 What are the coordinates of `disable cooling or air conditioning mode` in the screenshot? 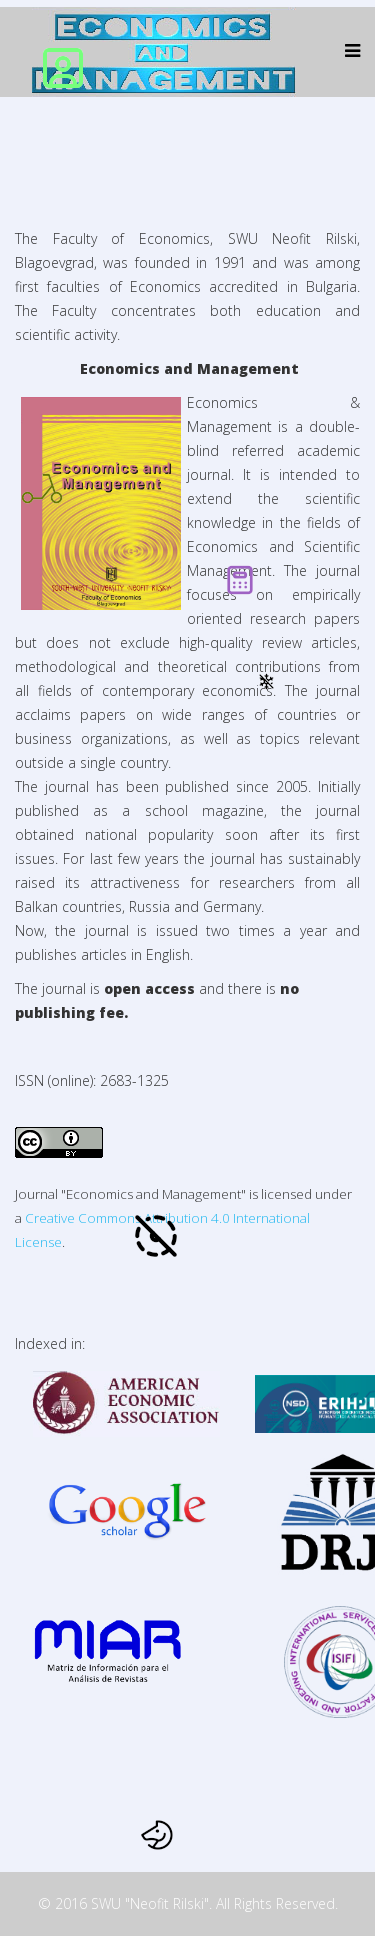 It's located at (266, 681).